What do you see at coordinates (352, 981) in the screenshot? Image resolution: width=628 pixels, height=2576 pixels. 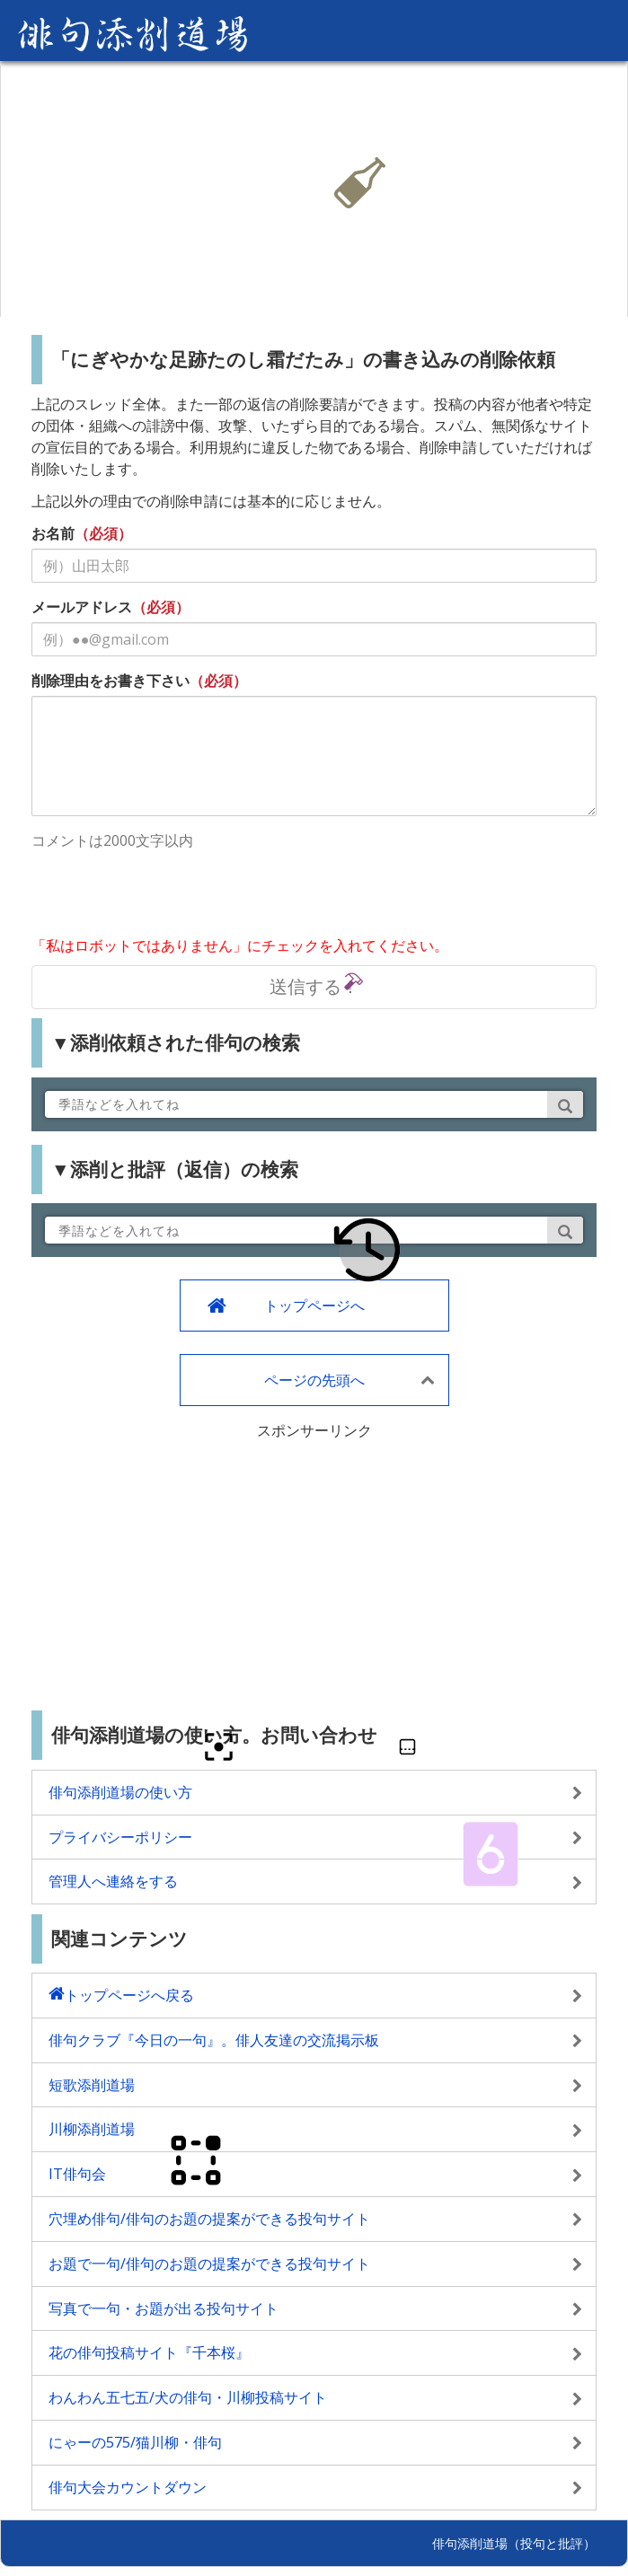 I see `access tools or settings` at bounding box center [352, 981].